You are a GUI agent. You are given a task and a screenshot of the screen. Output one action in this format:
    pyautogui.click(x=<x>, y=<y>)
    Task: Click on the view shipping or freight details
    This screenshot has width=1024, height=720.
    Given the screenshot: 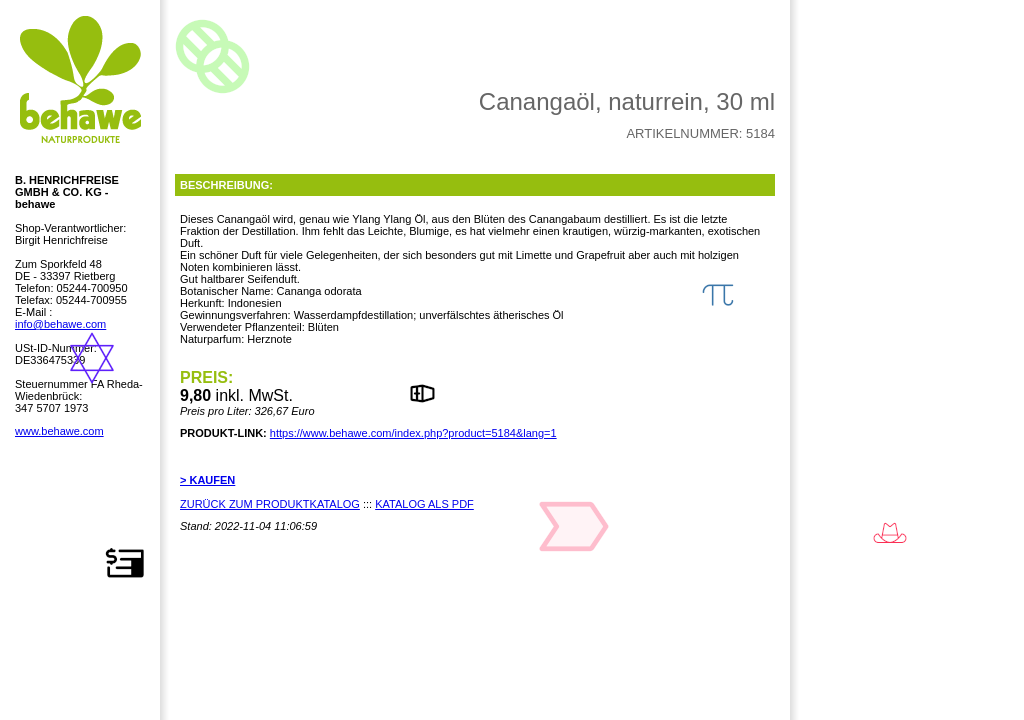 What is the action you would take?
    pyautogui.click(x=422, y=393)
    